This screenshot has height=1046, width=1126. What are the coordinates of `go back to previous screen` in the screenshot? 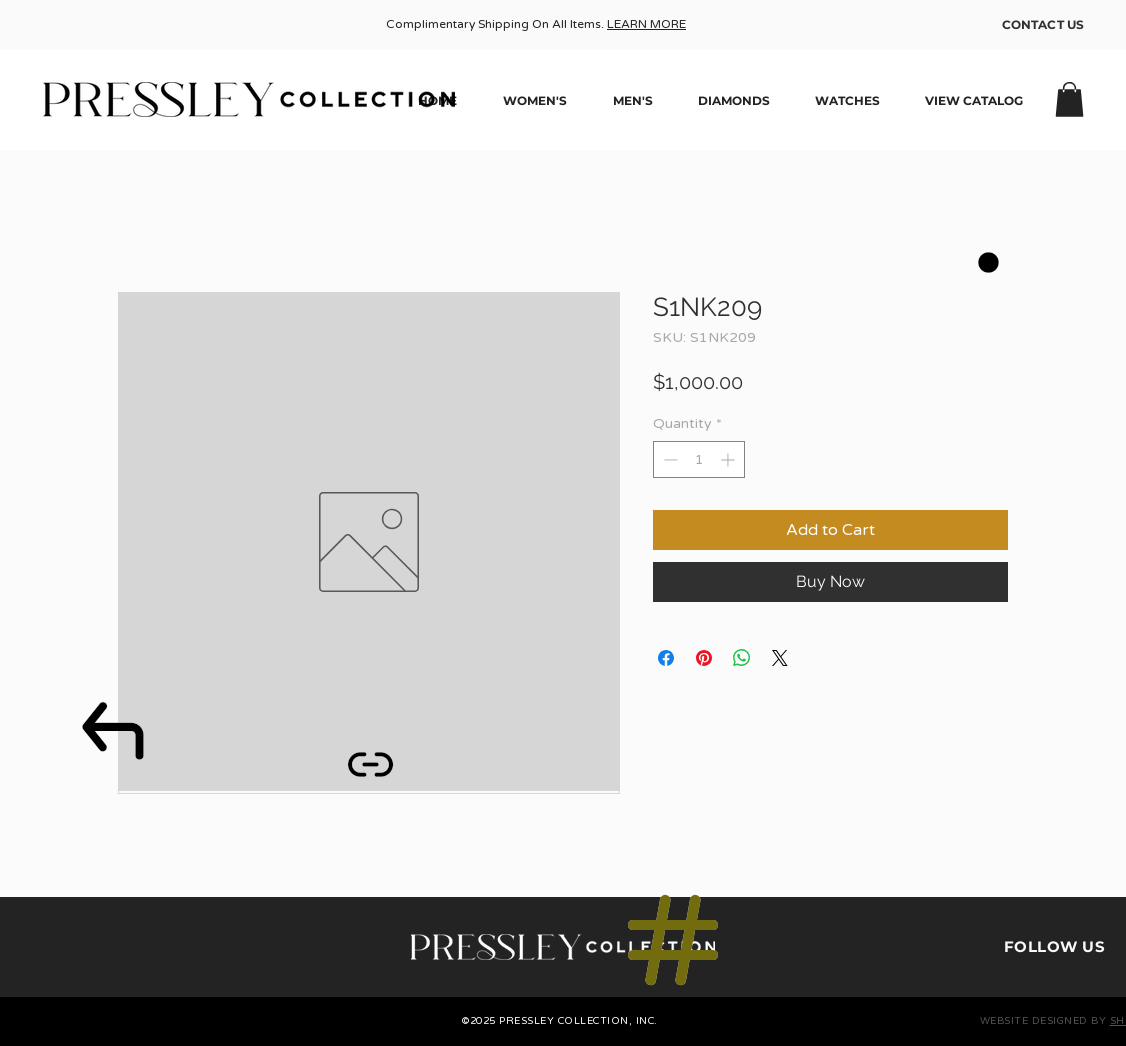 It's located at (115, 731).